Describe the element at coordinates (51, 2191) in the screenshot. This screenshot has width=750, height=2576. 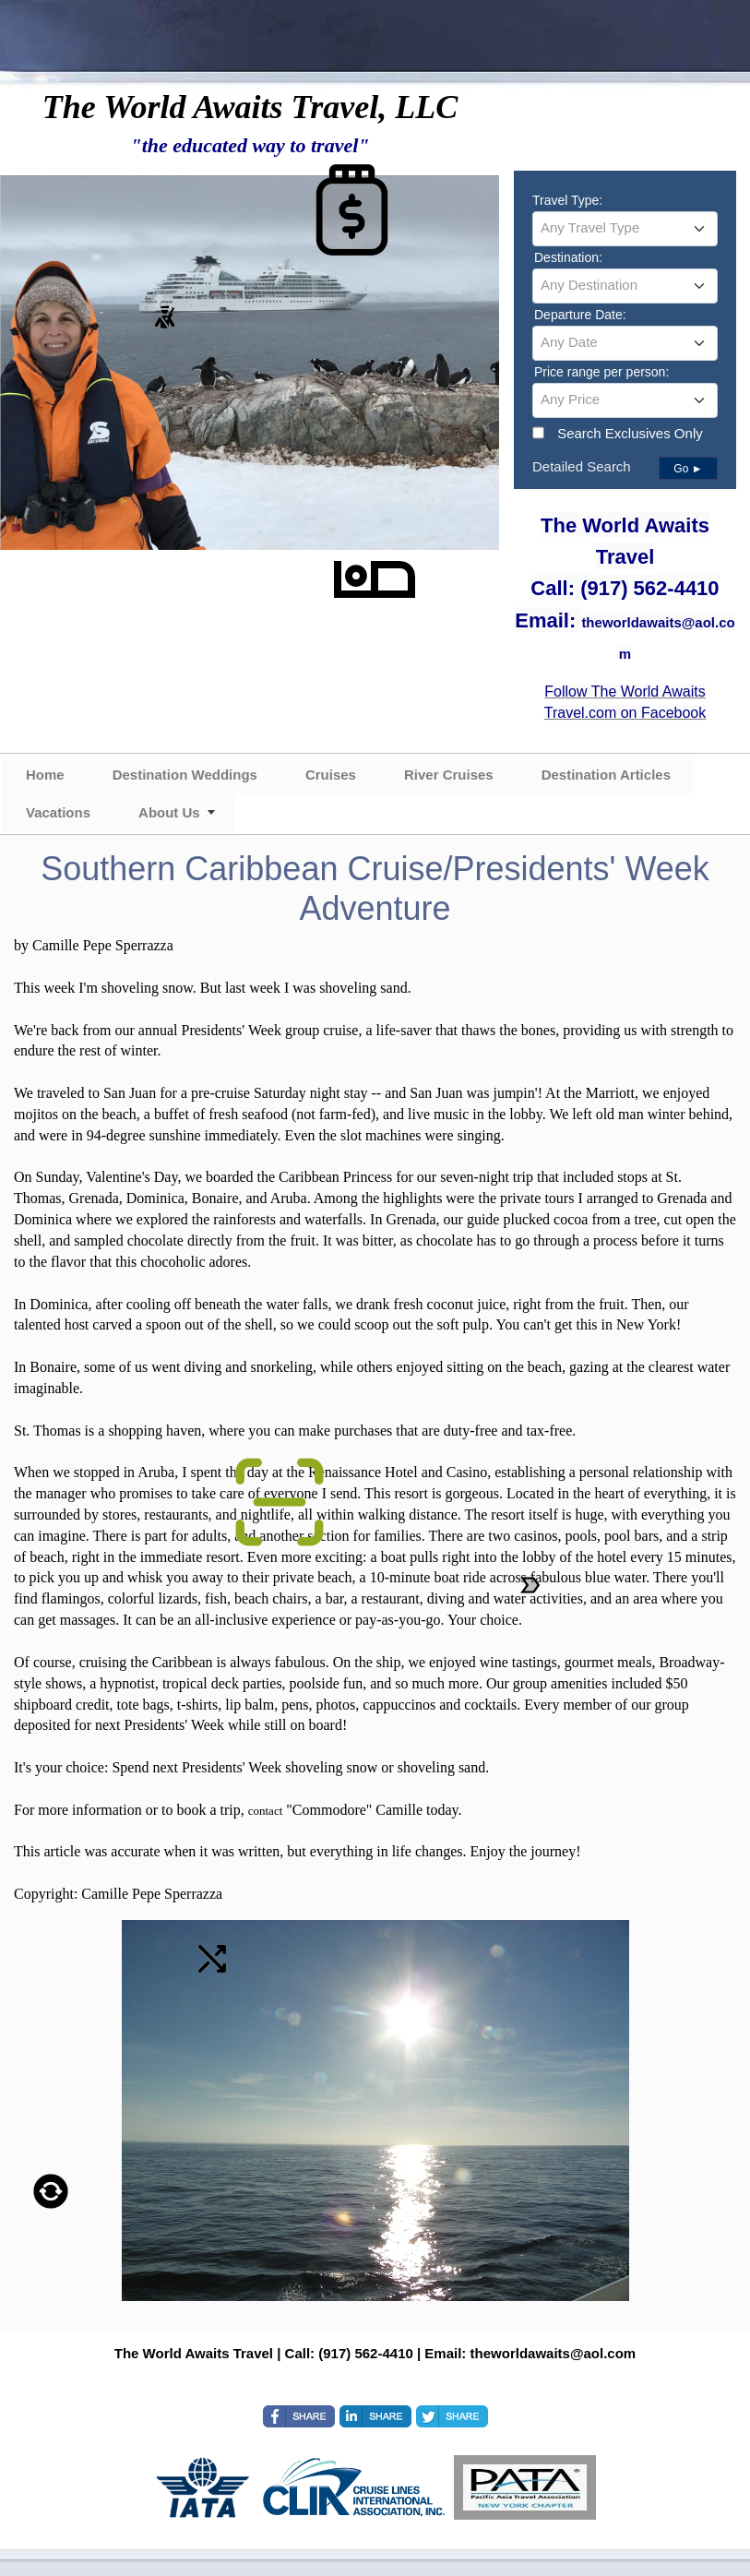
I see `sync data or refresh content` at that location.